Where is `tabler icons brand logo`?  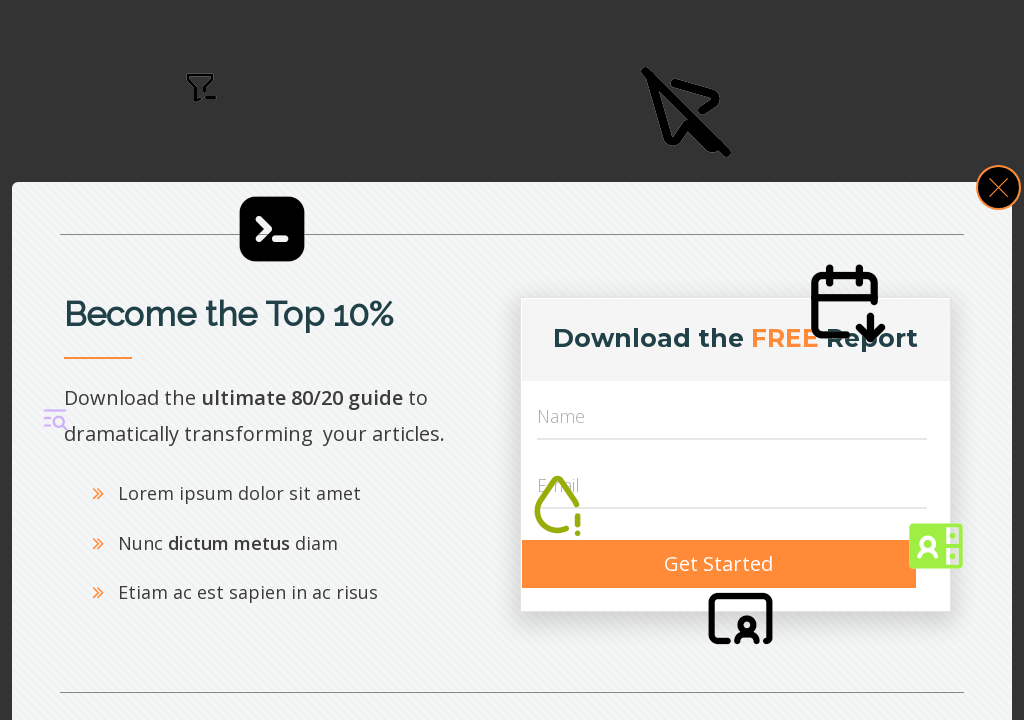
tabler icons brand logo is located at coordinates (272, 229).